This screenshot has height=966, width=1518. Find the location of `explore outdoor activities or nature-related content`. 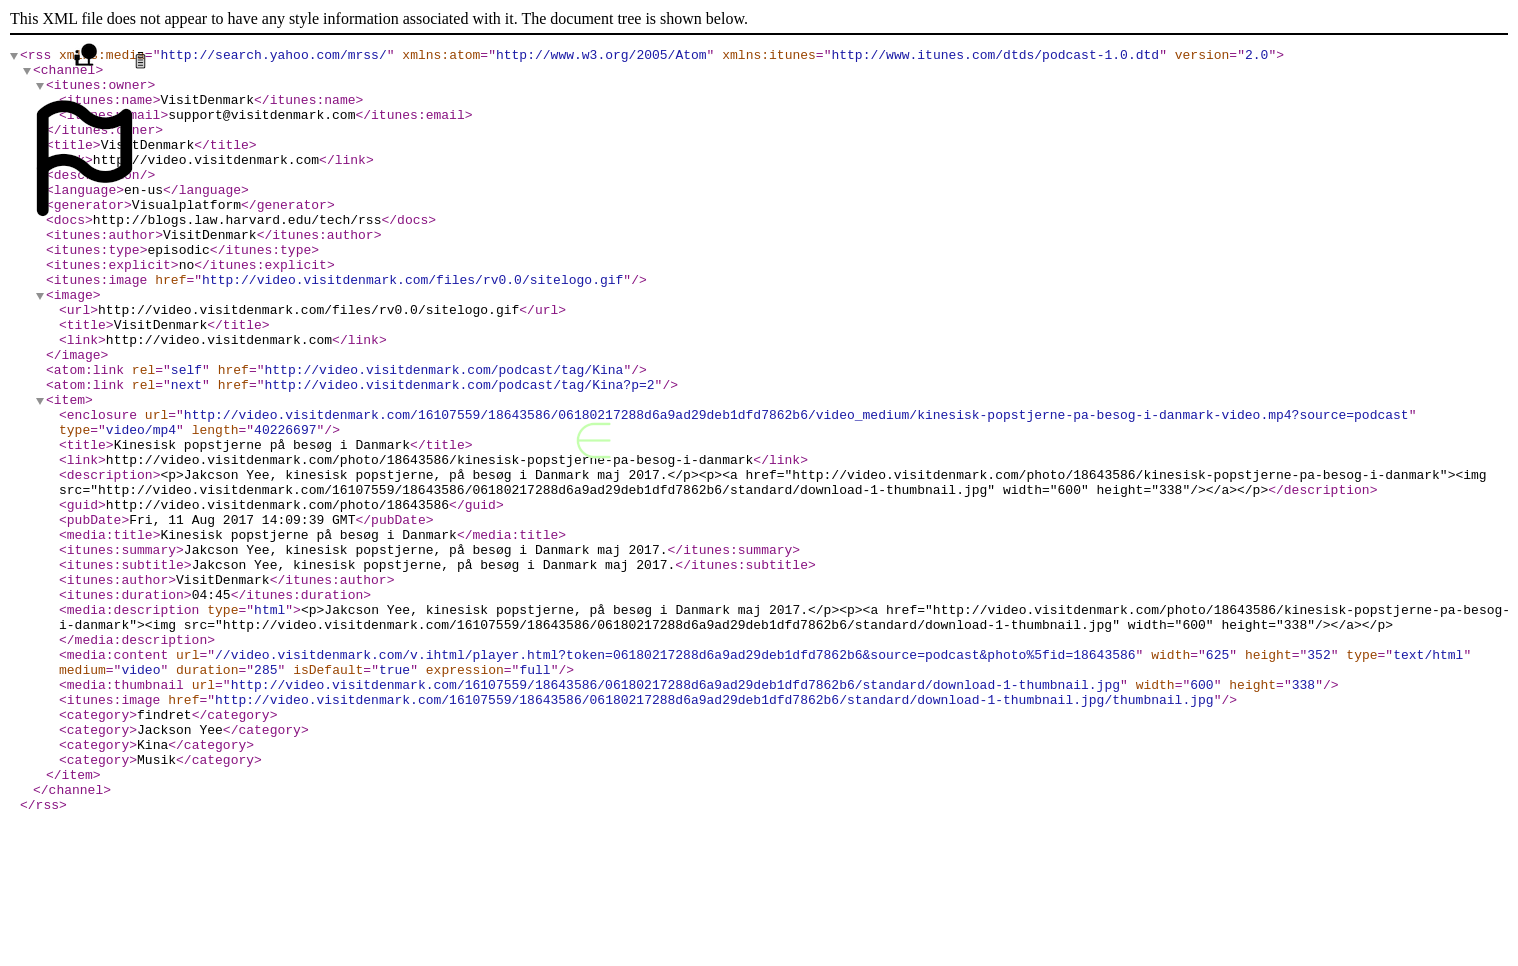

explore outdoor activities or nature-related content is located at coordinates (85, 54).